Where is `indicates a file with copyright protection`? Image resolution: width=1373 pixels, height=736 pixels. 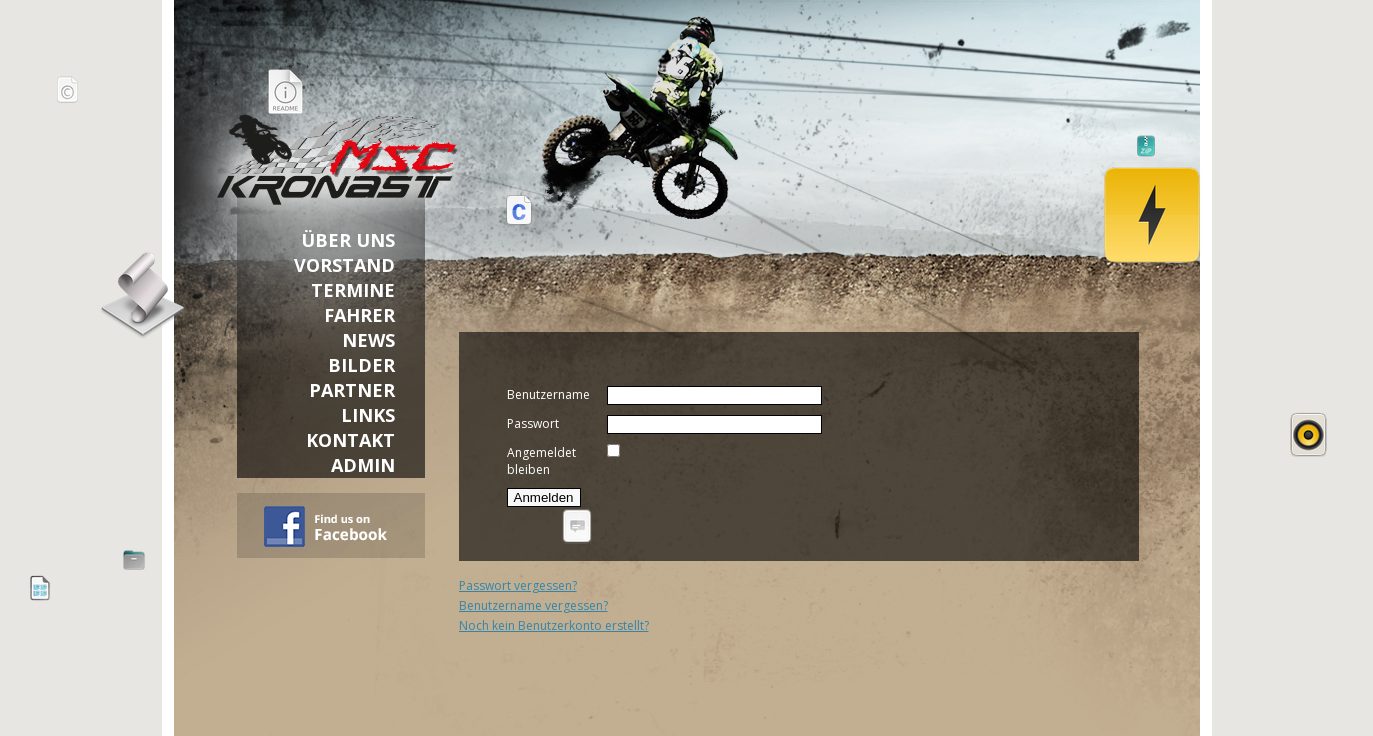 indicates a file with copyright protection is located at coordinates (67, 89).